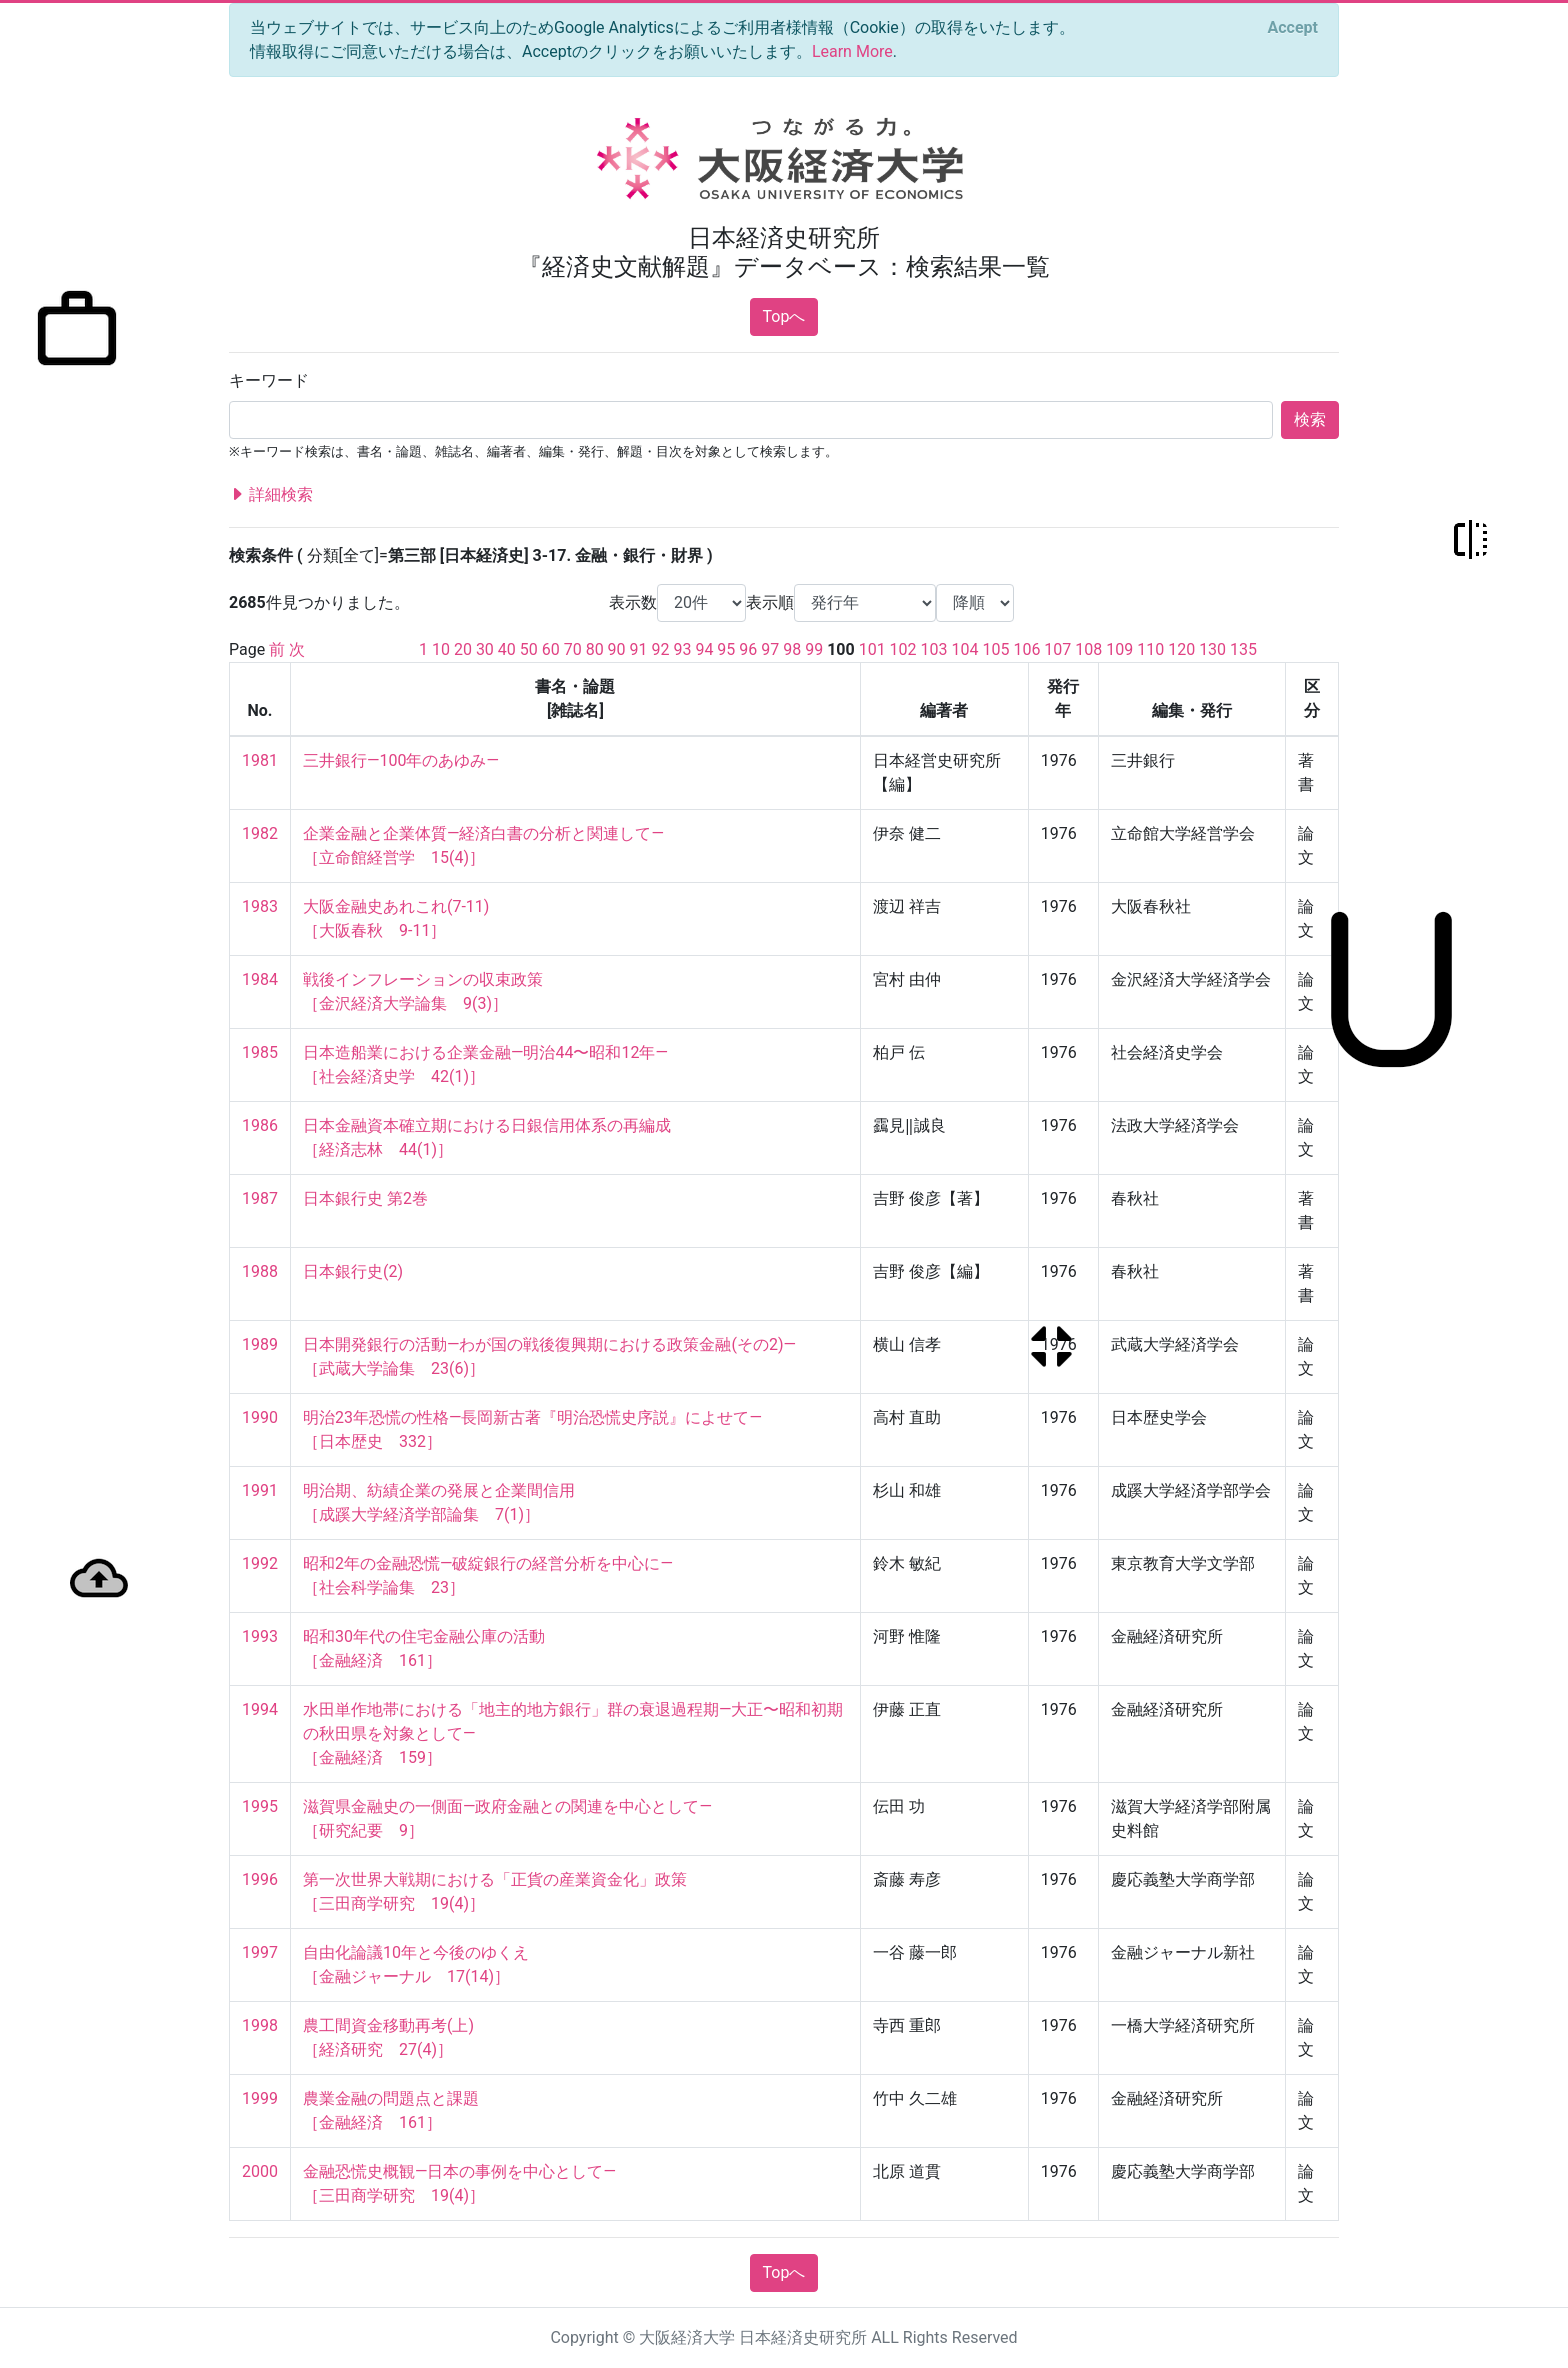  Describe the element at coordinates (99, 1578) in the screenshot. I see `upload file to cloud storage` at that location.